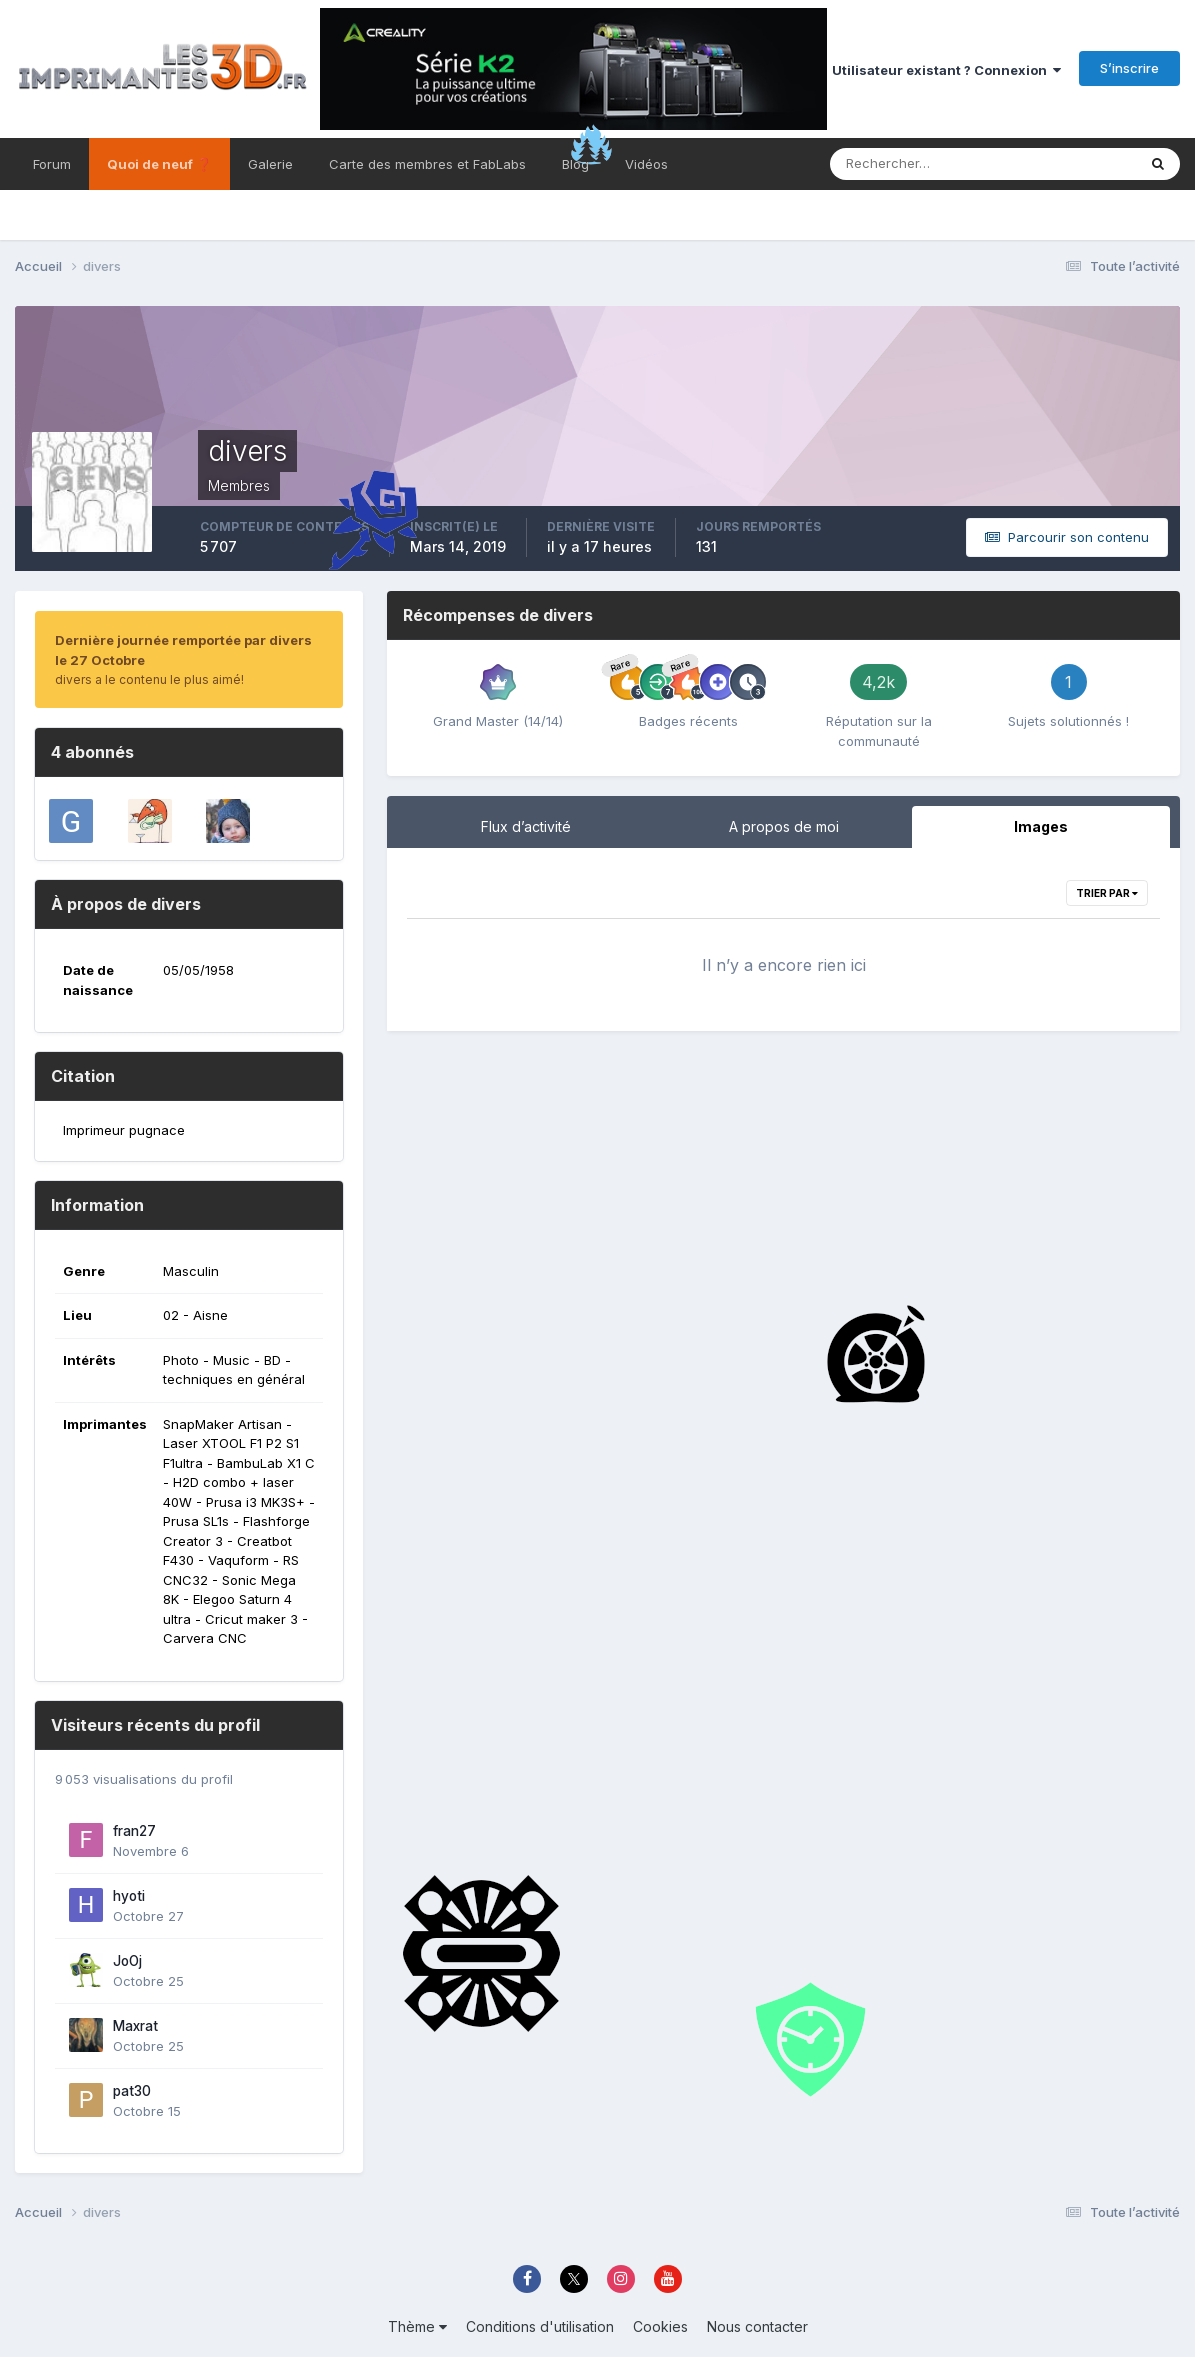 The width and height of the screenshot is (1195, 2357). What do you see at coordinates (591, 144) in the screenshot?
I see `indicates wildfire or forest fire event` at bounding box center [591, 144].